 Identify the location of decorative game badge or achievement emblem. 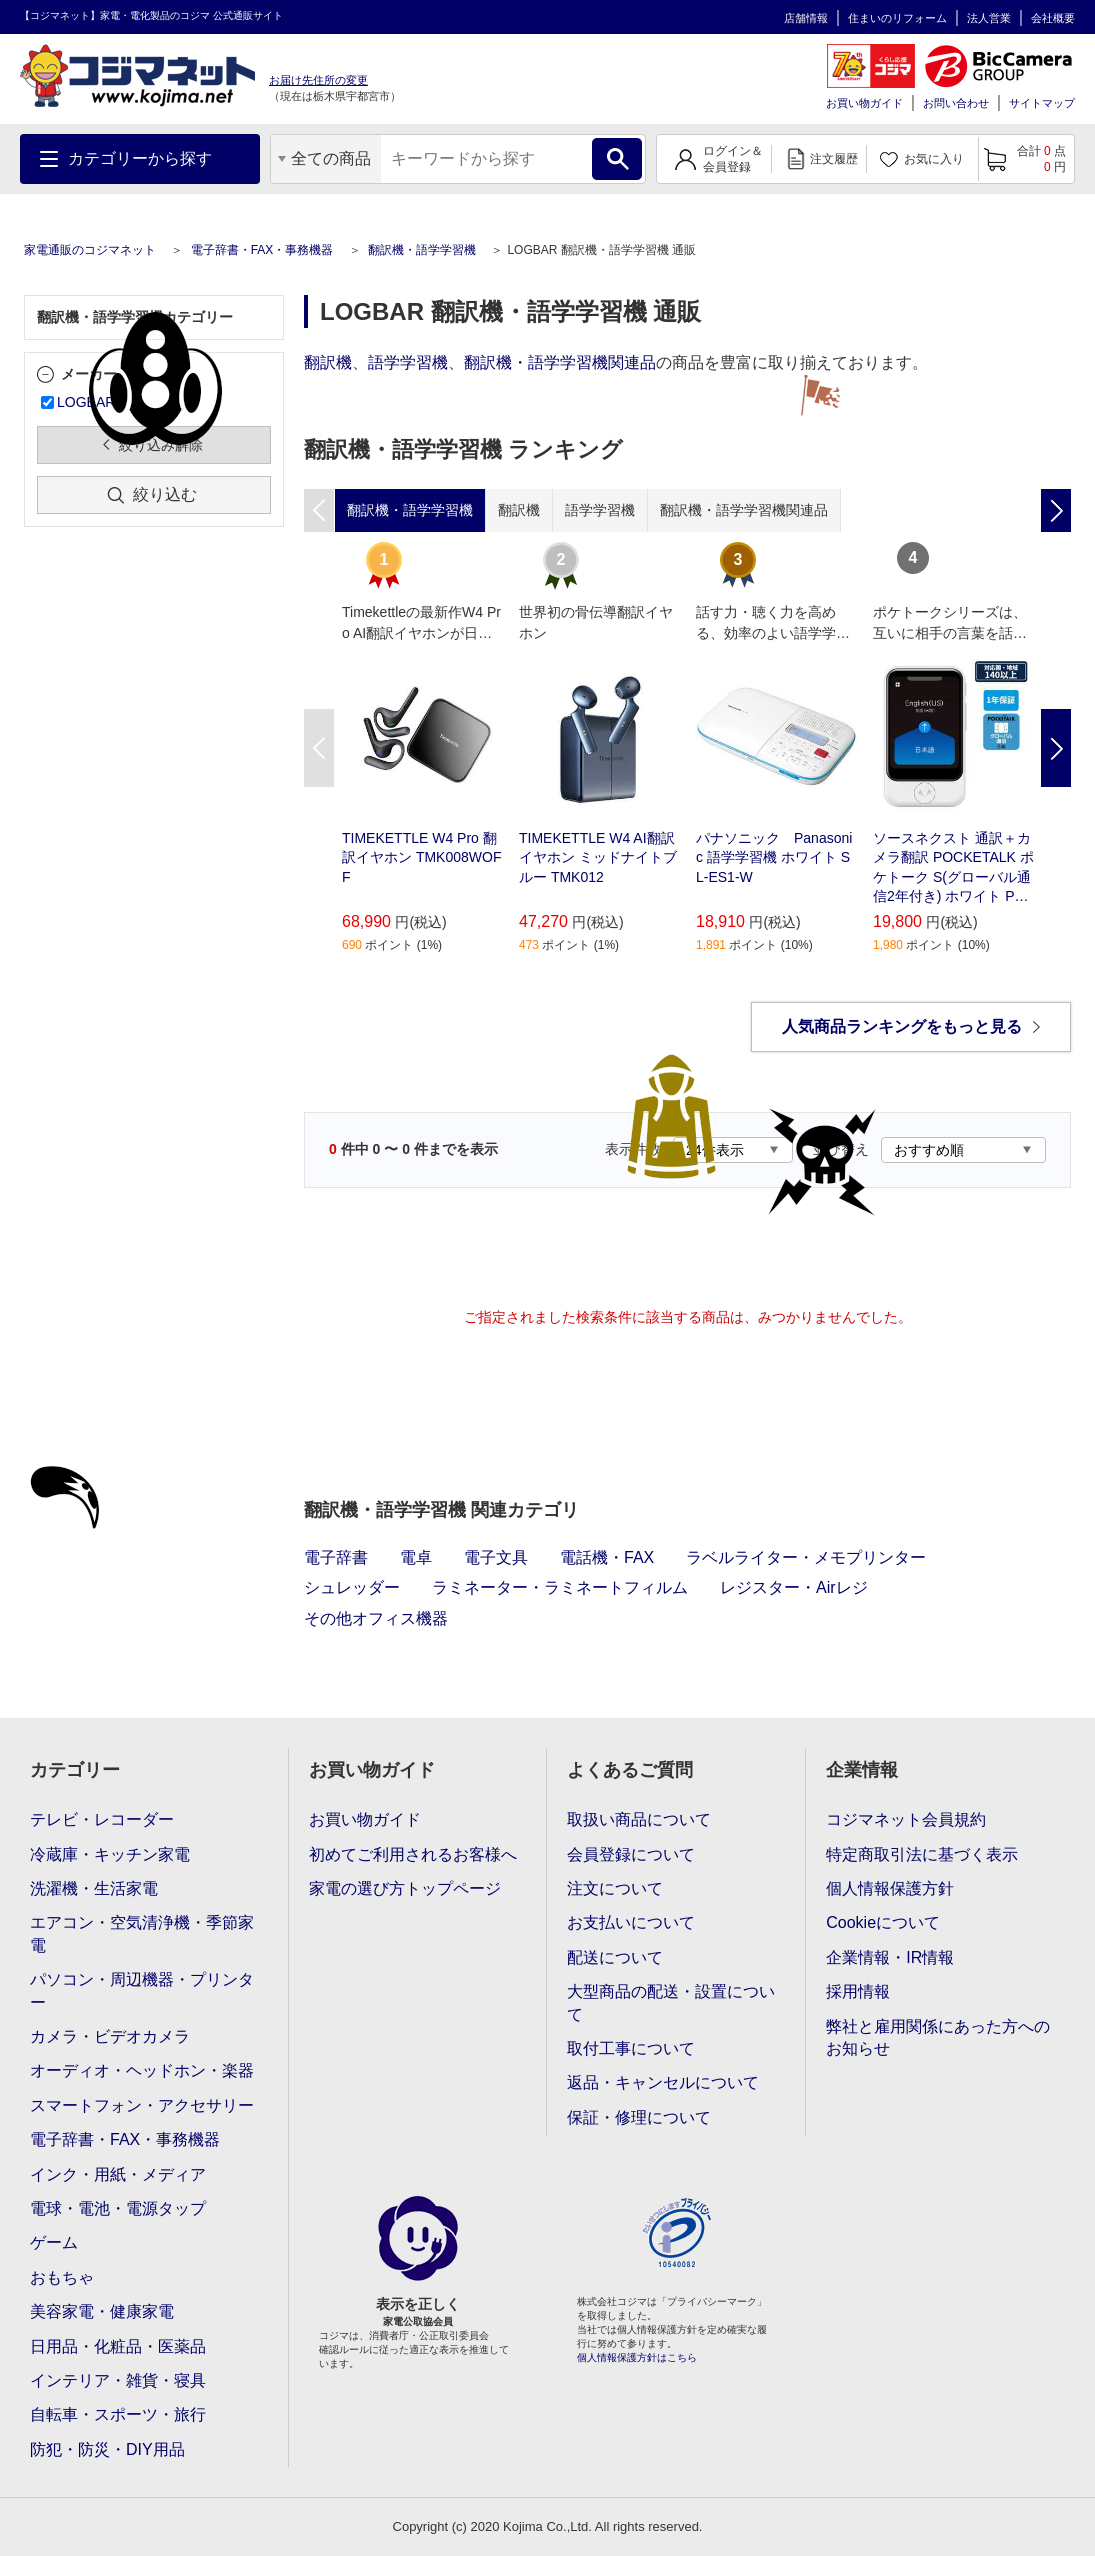
(155, 378).